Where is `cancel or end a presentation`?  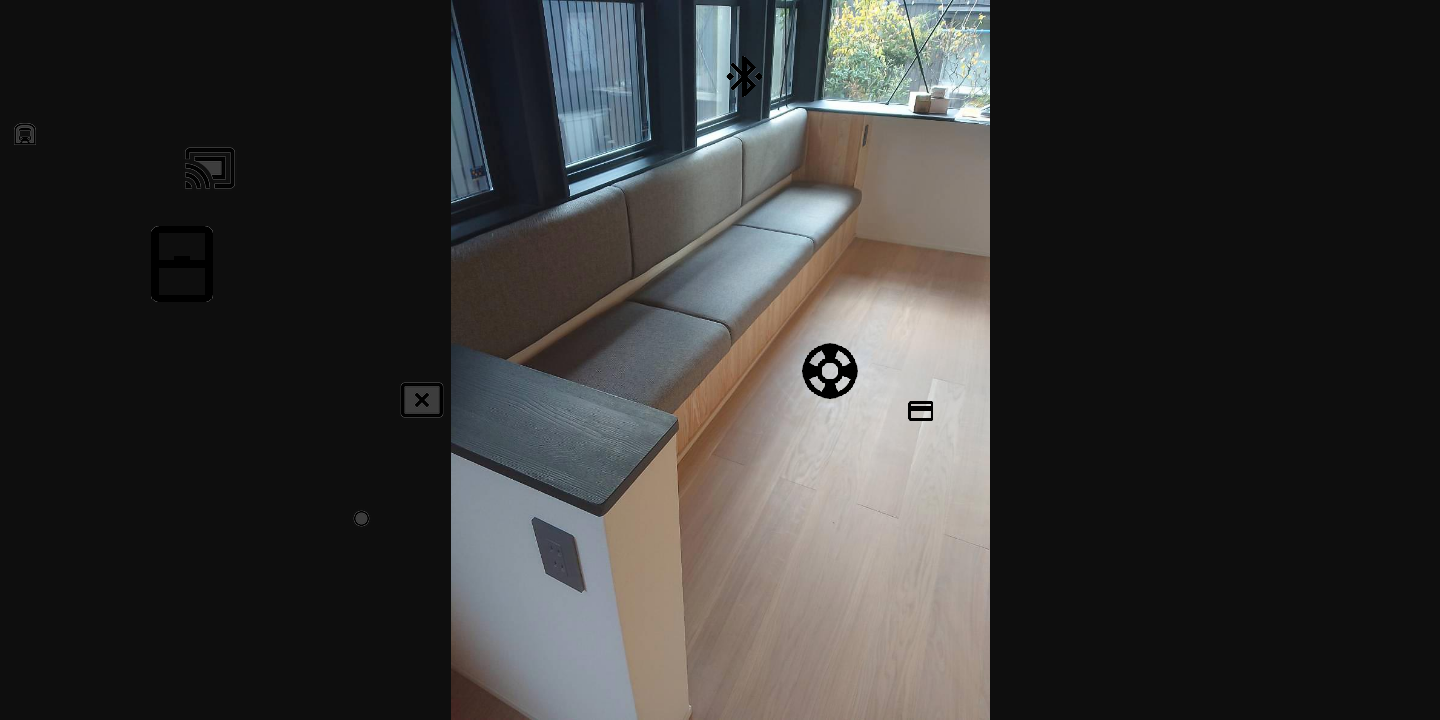
cancel or end a presentation is located at coordinates (422, 400).